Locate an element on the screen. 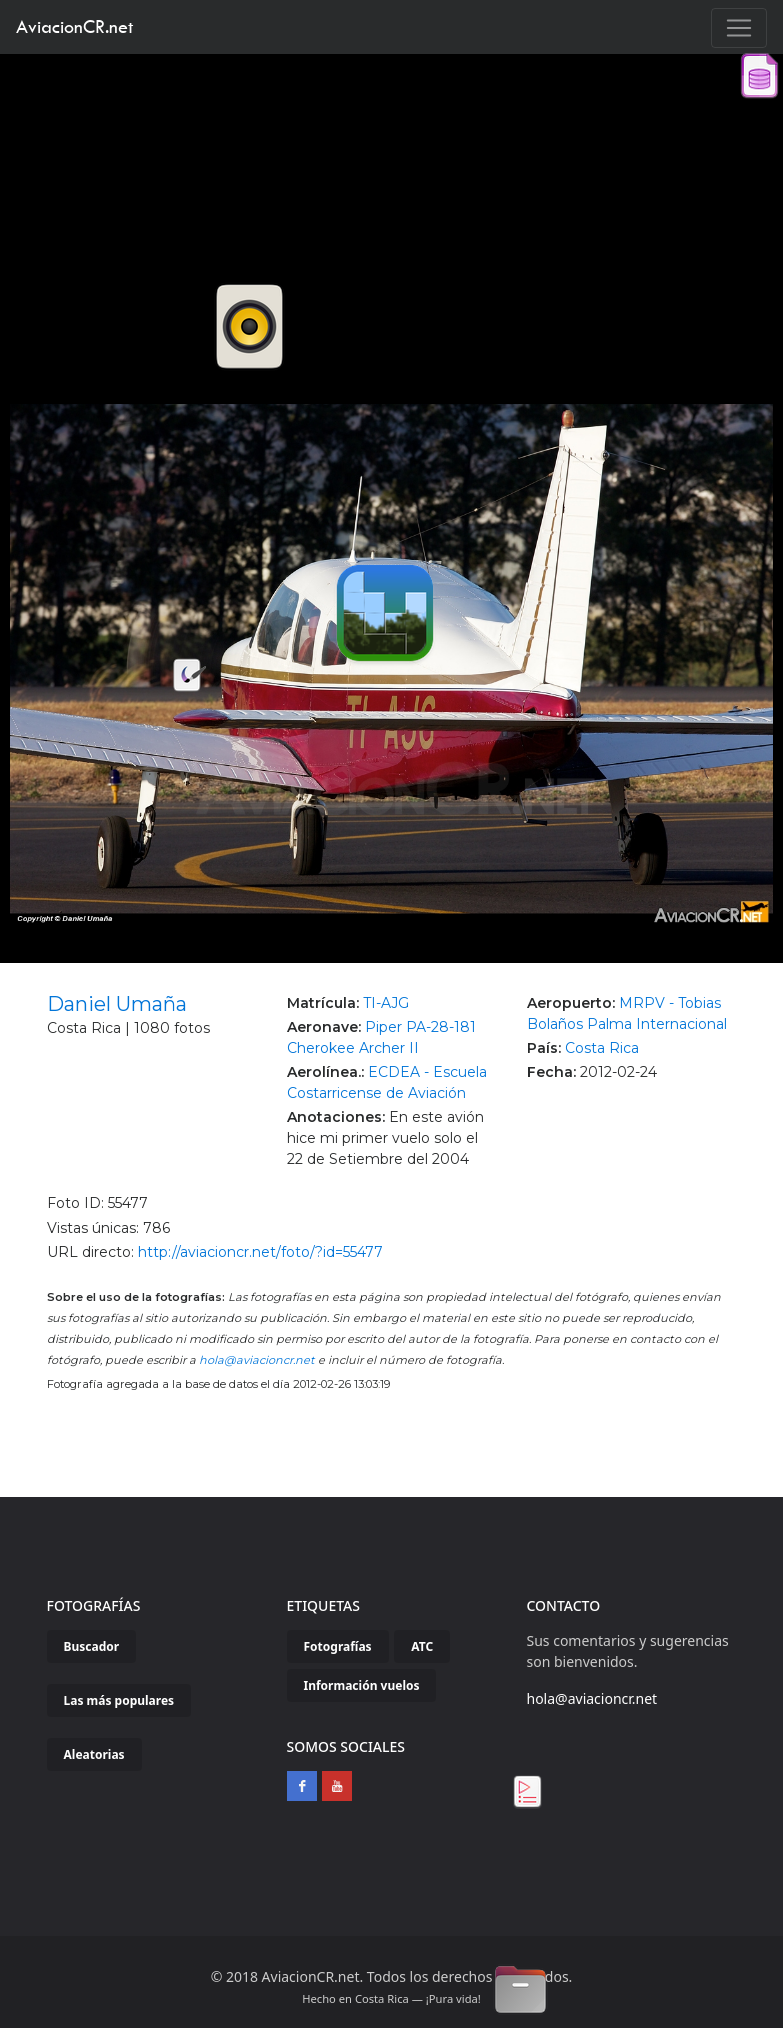 The image size is (783, 2028). open Rhythmbox music player is located at coordinates (249, 326).